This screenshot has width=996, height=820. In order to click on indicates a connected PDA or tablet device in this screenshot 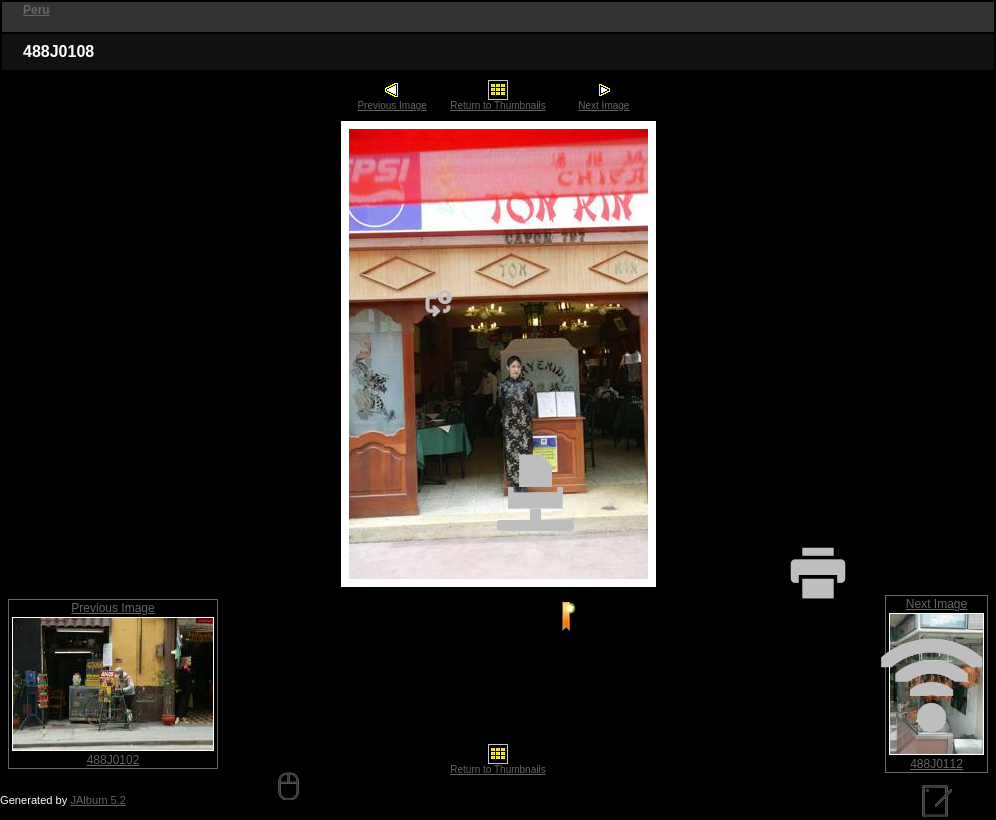, I will do `click(935, 800)`.